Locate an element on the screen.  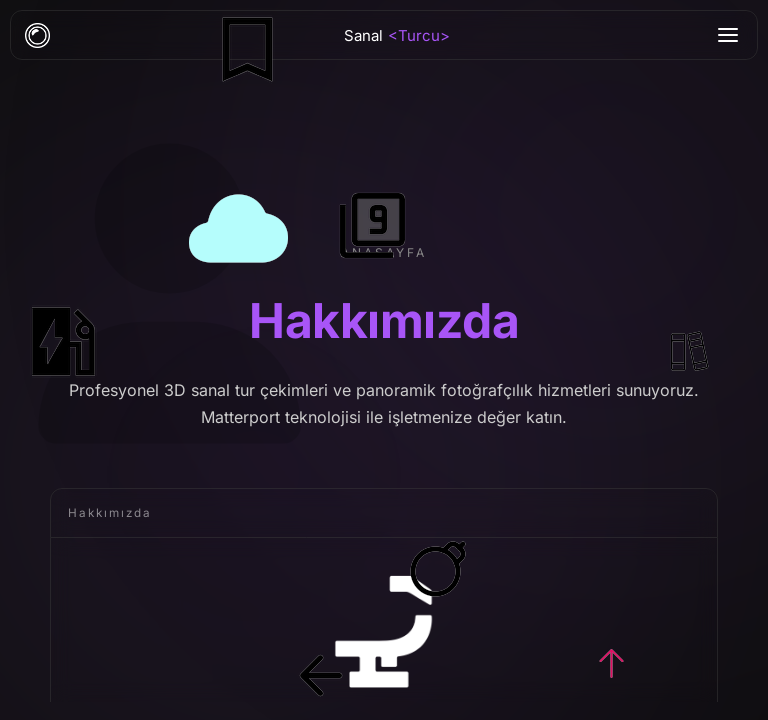
find nearby electric vehicle charging stations is located at coordinates (62, 341).